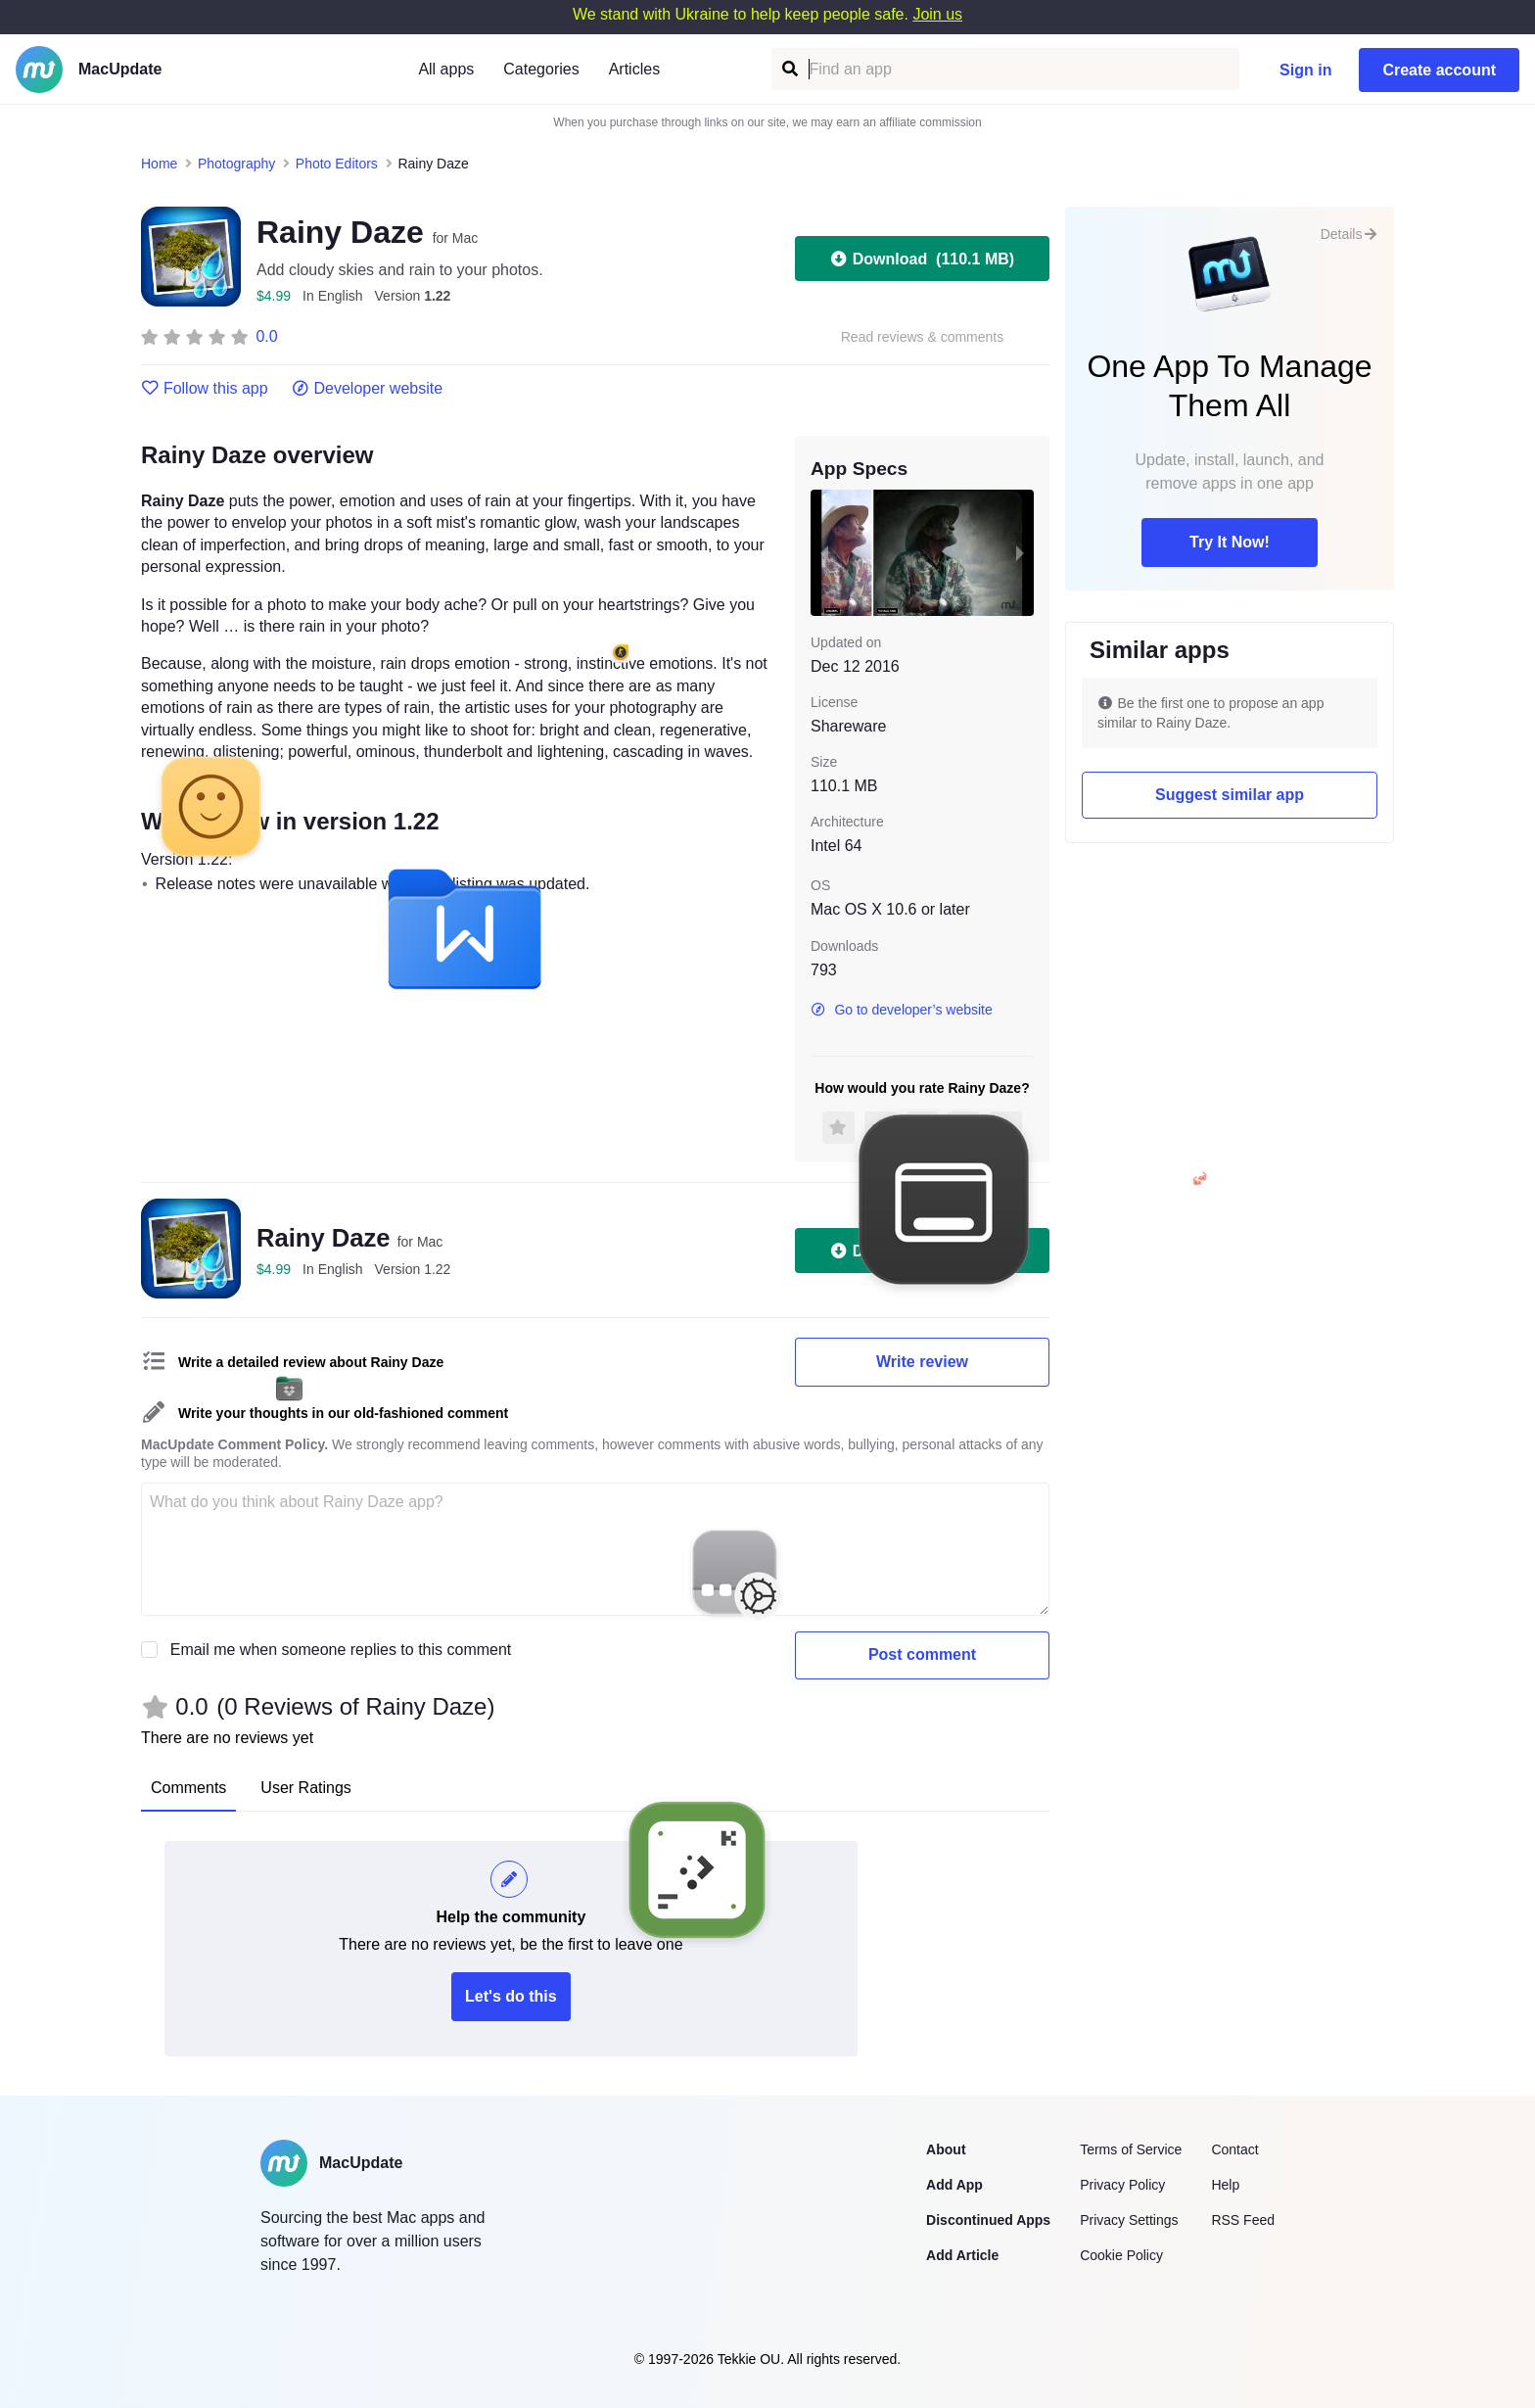 Image resolution: width=1535 pixels, height=2408 pixels. Describe the element at coordinates (210, 808) in the screenshot. I see `customize emoji and emoticon preferences` at that location.